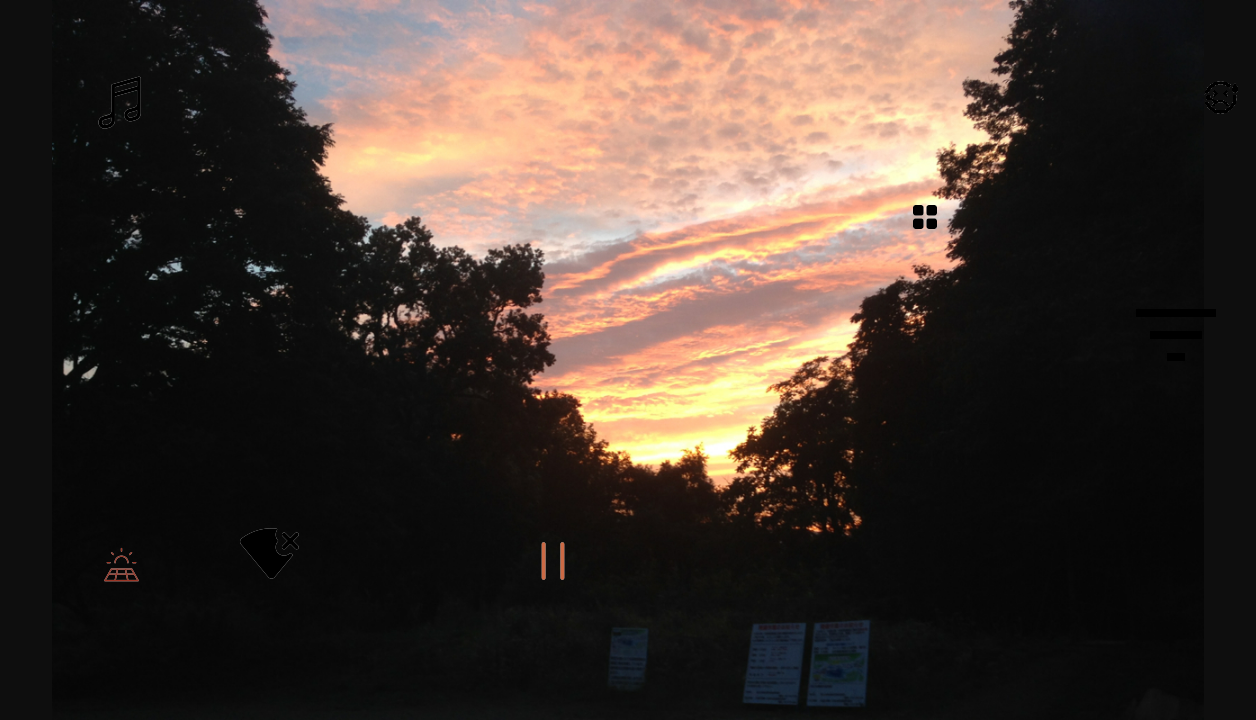  Describe the element at coordinates (271, 553) in the screenshot. I see `indicates no wifi connection available` at that location.